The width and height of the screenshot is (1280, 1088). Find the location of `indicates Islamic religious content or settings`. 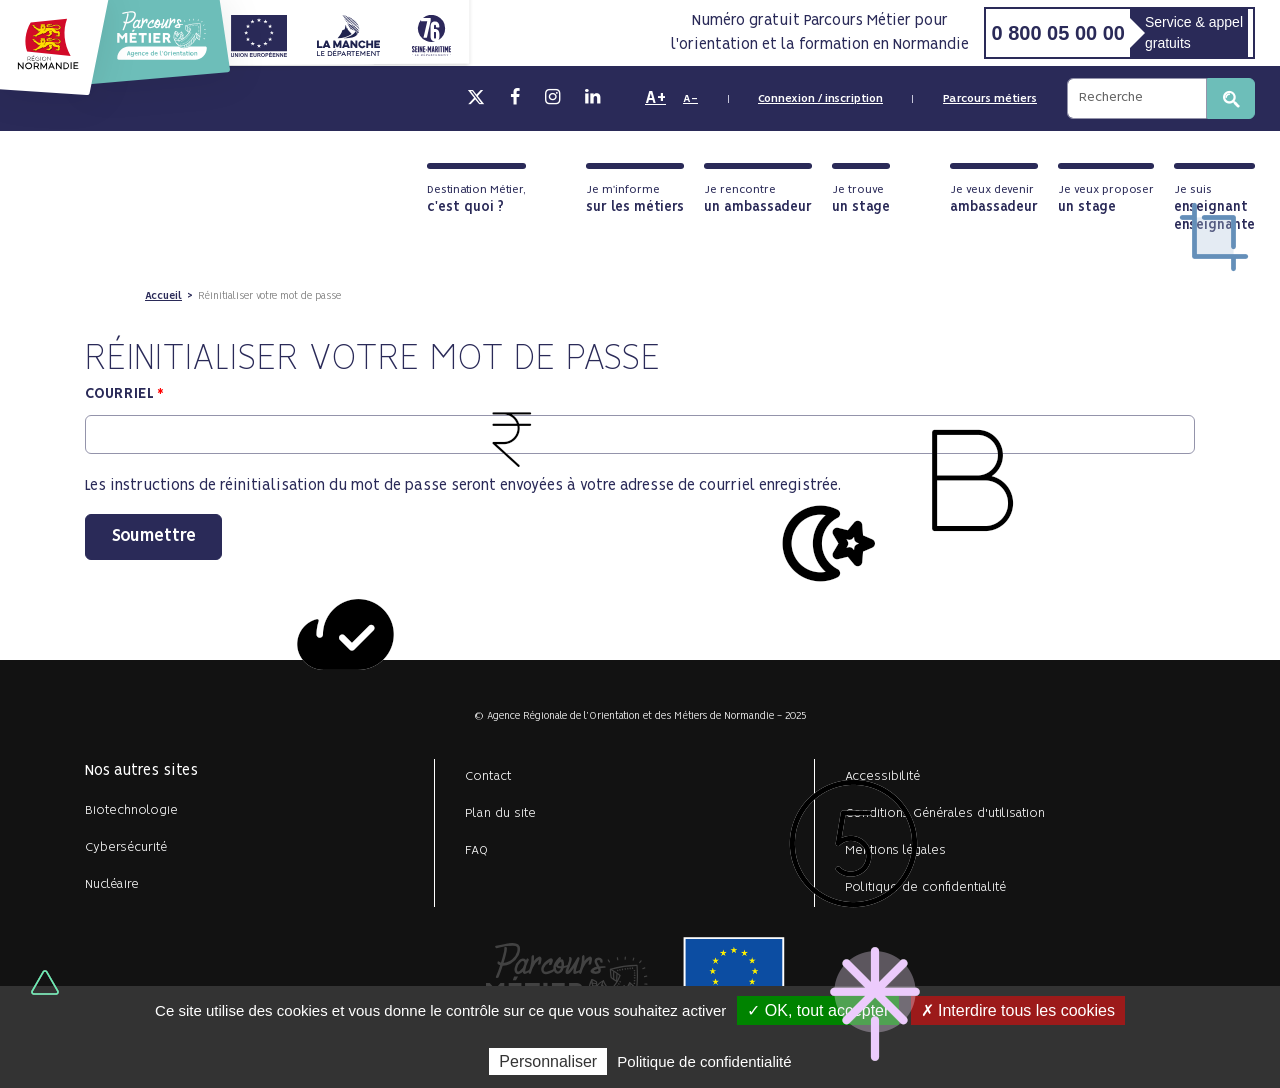

indicates Islamic religious content or settings is located at coordinates (826, 543).